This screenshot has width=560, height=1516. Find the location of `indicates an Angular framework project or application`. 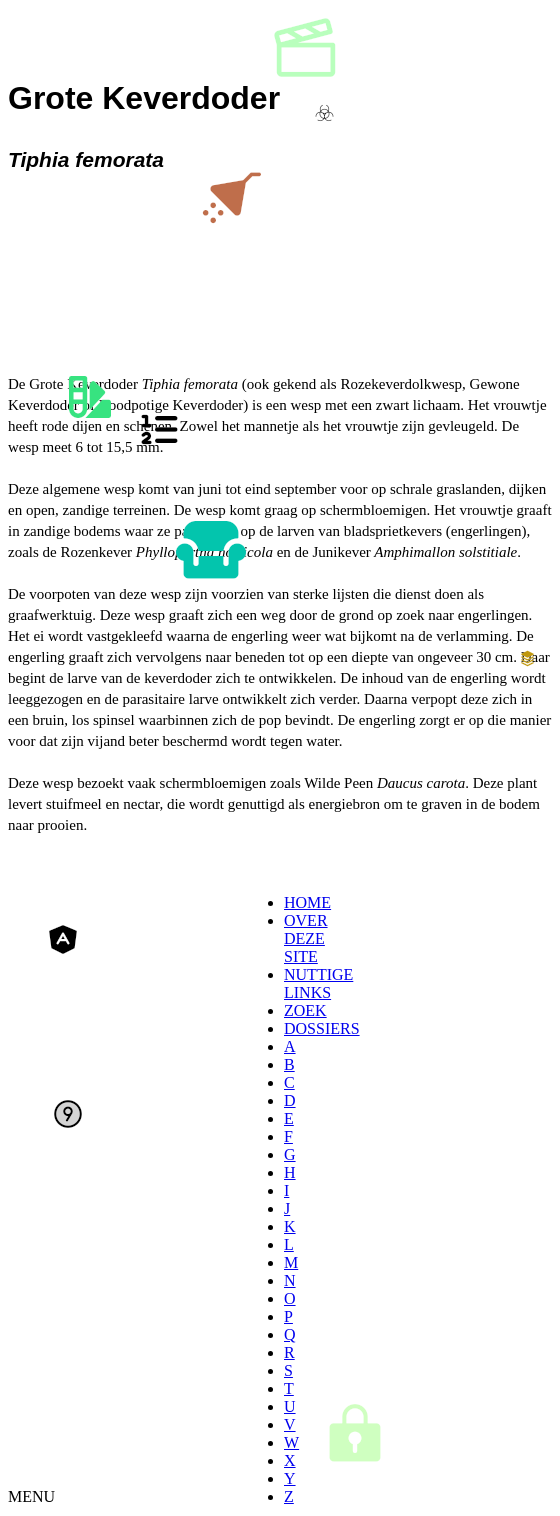

indicates an Angular framework project or application is located at coordinates (63, 939).